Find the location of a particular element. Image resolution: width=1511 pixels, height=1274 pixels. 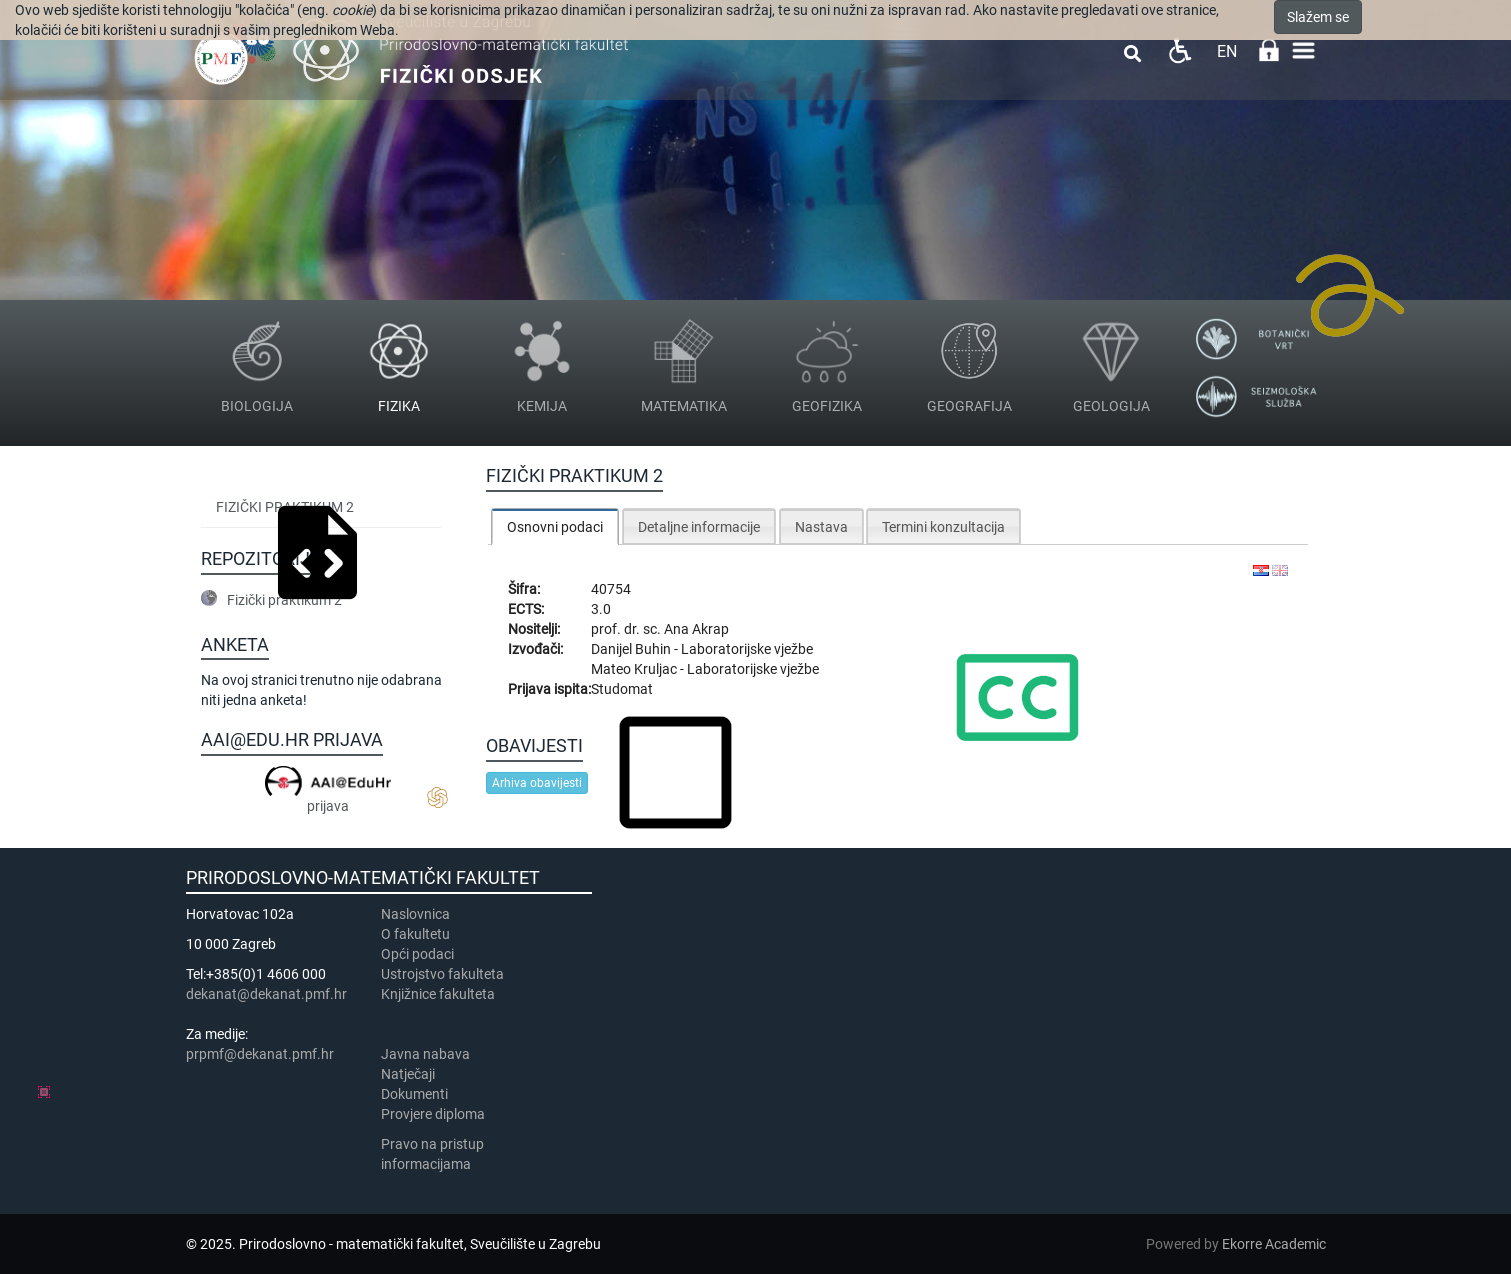

view source code file is located at coordinates (317, 552).